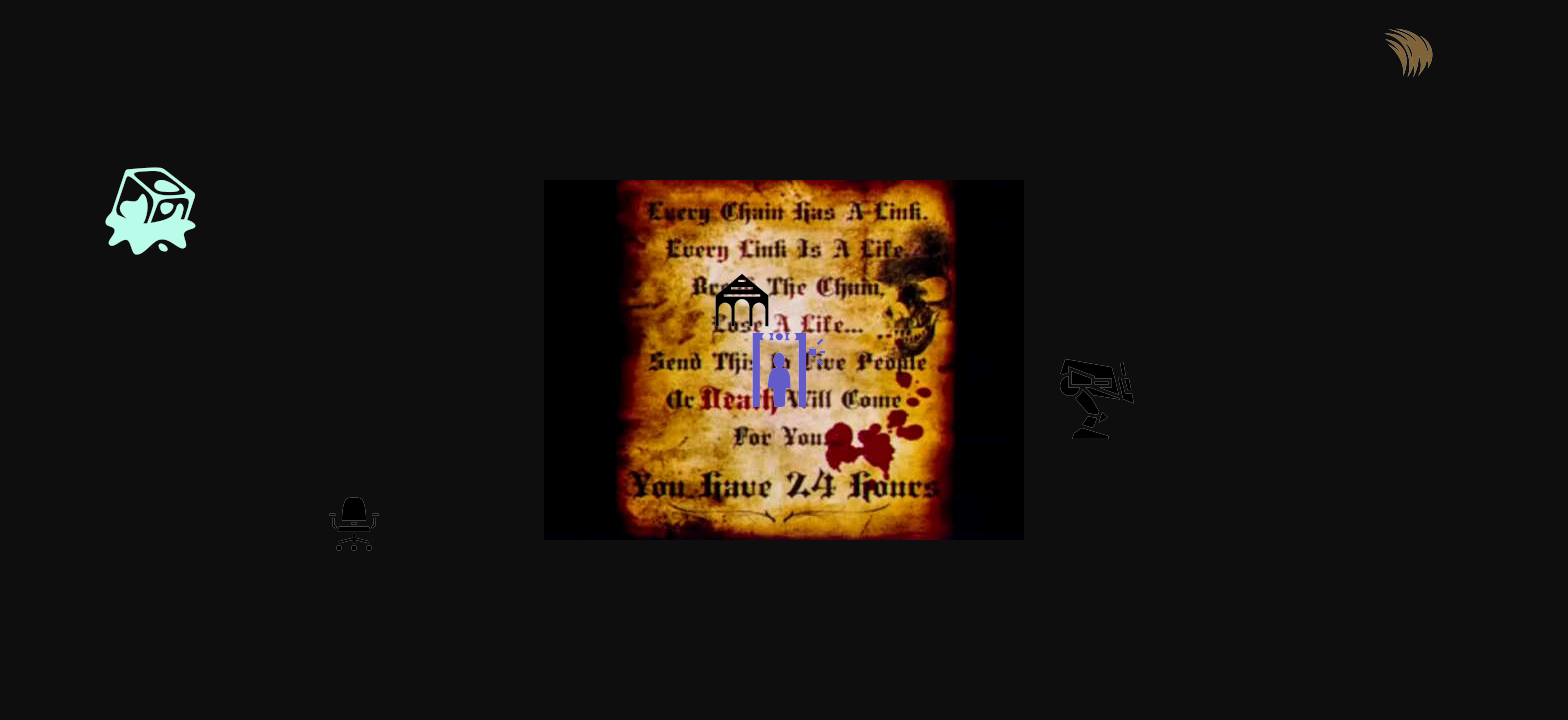 The width and height of the screenshot is (1568, 720). Describe the element at coordinates (150, 209) in the screenshot. I see `indicates a cooling effect or freeze ability wearing off` at that location.